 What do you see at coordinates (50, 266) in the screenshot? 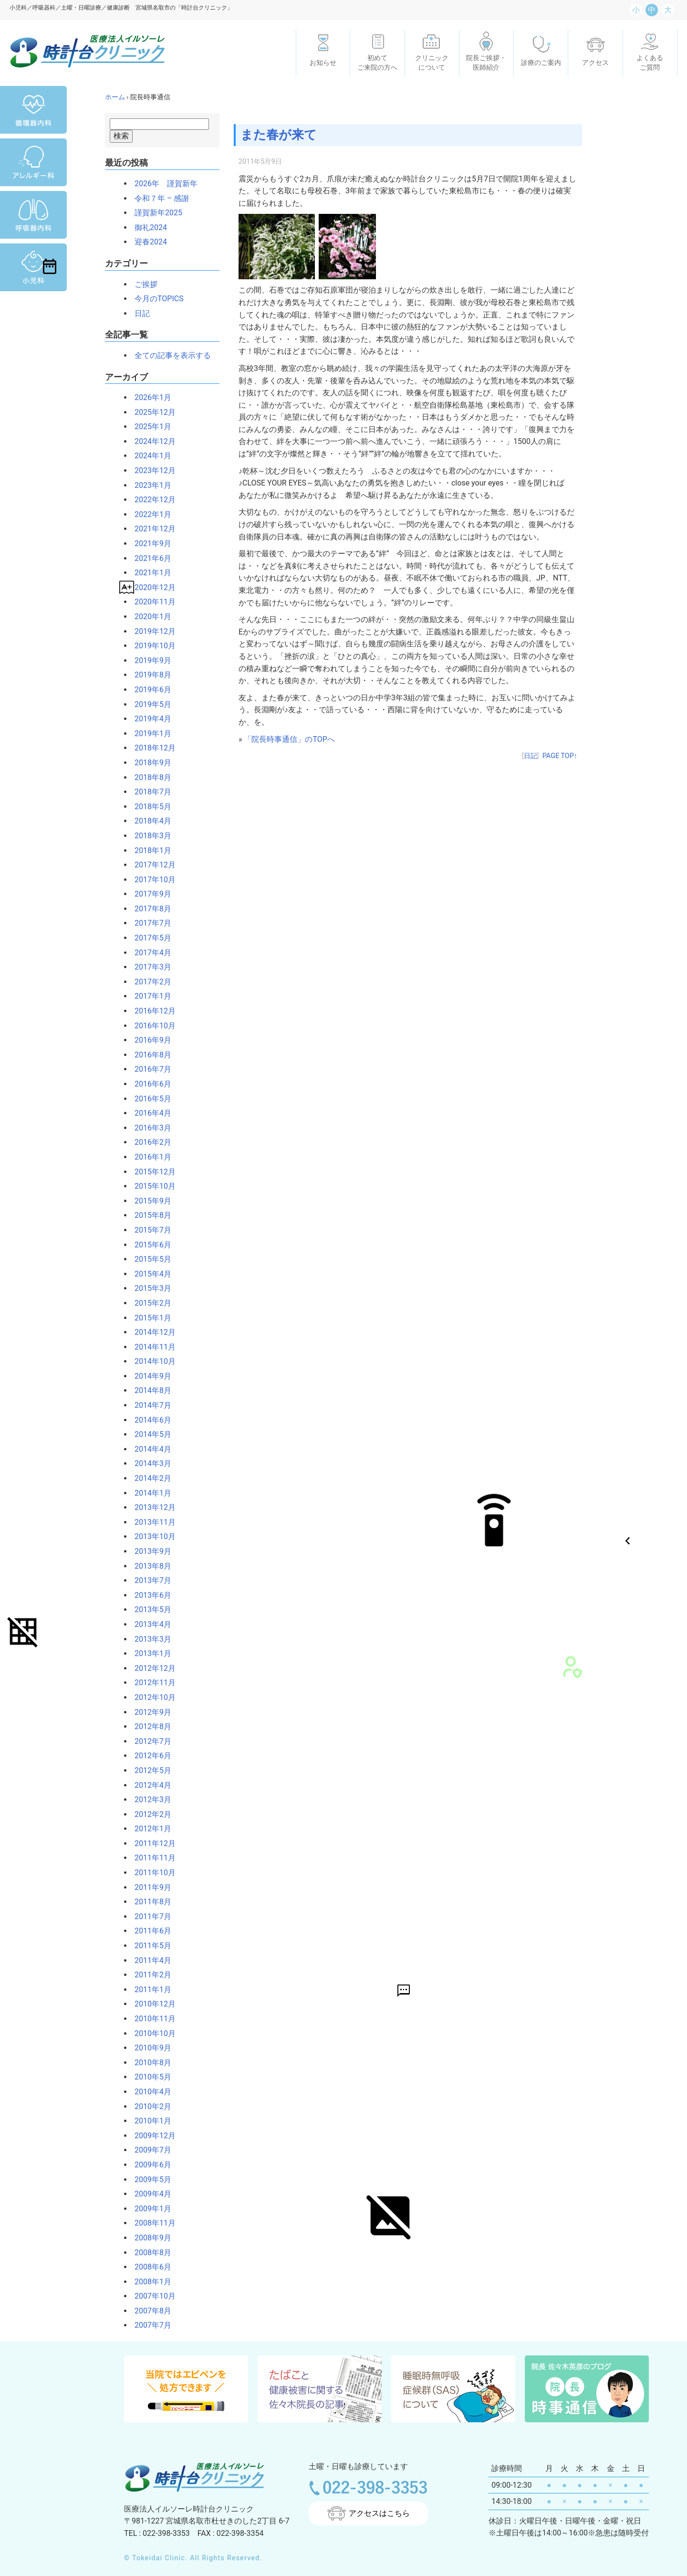
I see `select a date range` at bounding box center [50, 266].